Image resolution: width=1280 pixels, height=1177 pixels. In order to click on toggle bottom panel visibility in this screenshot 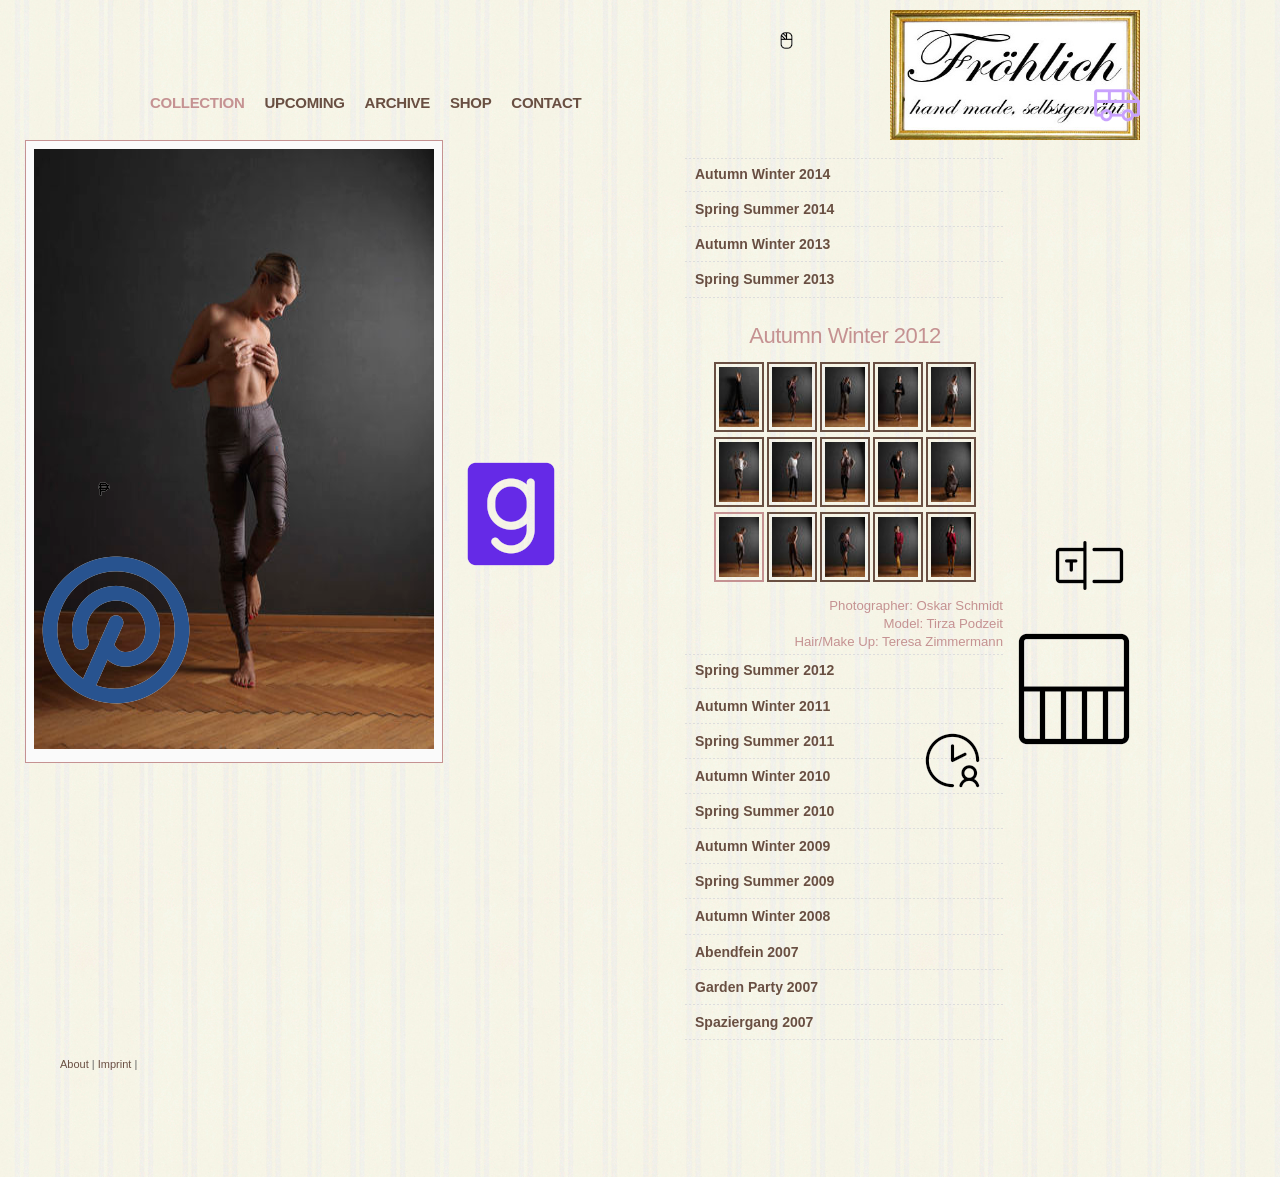, I will do `click(1074, 689)`.